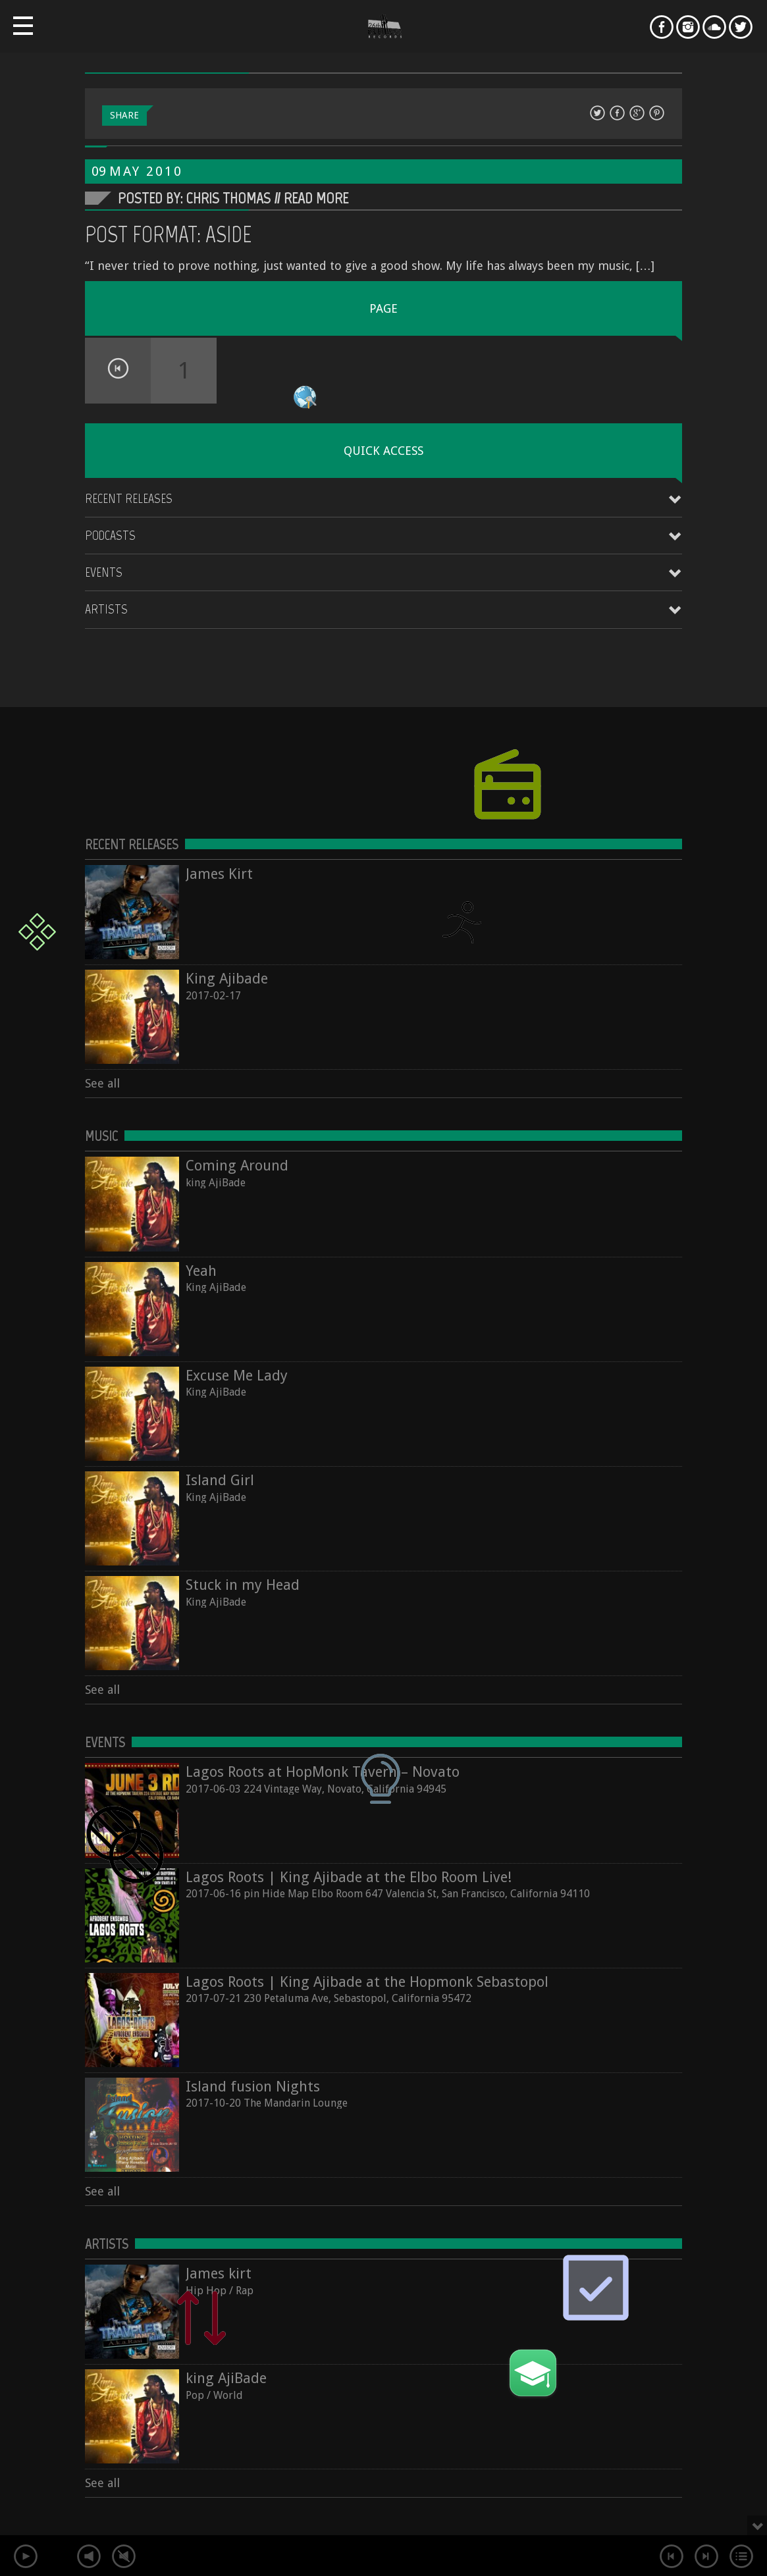  Describe the element at coordinates (381, 1779) in the screenshot. I see `view tips or helpful suggestions` at that location.